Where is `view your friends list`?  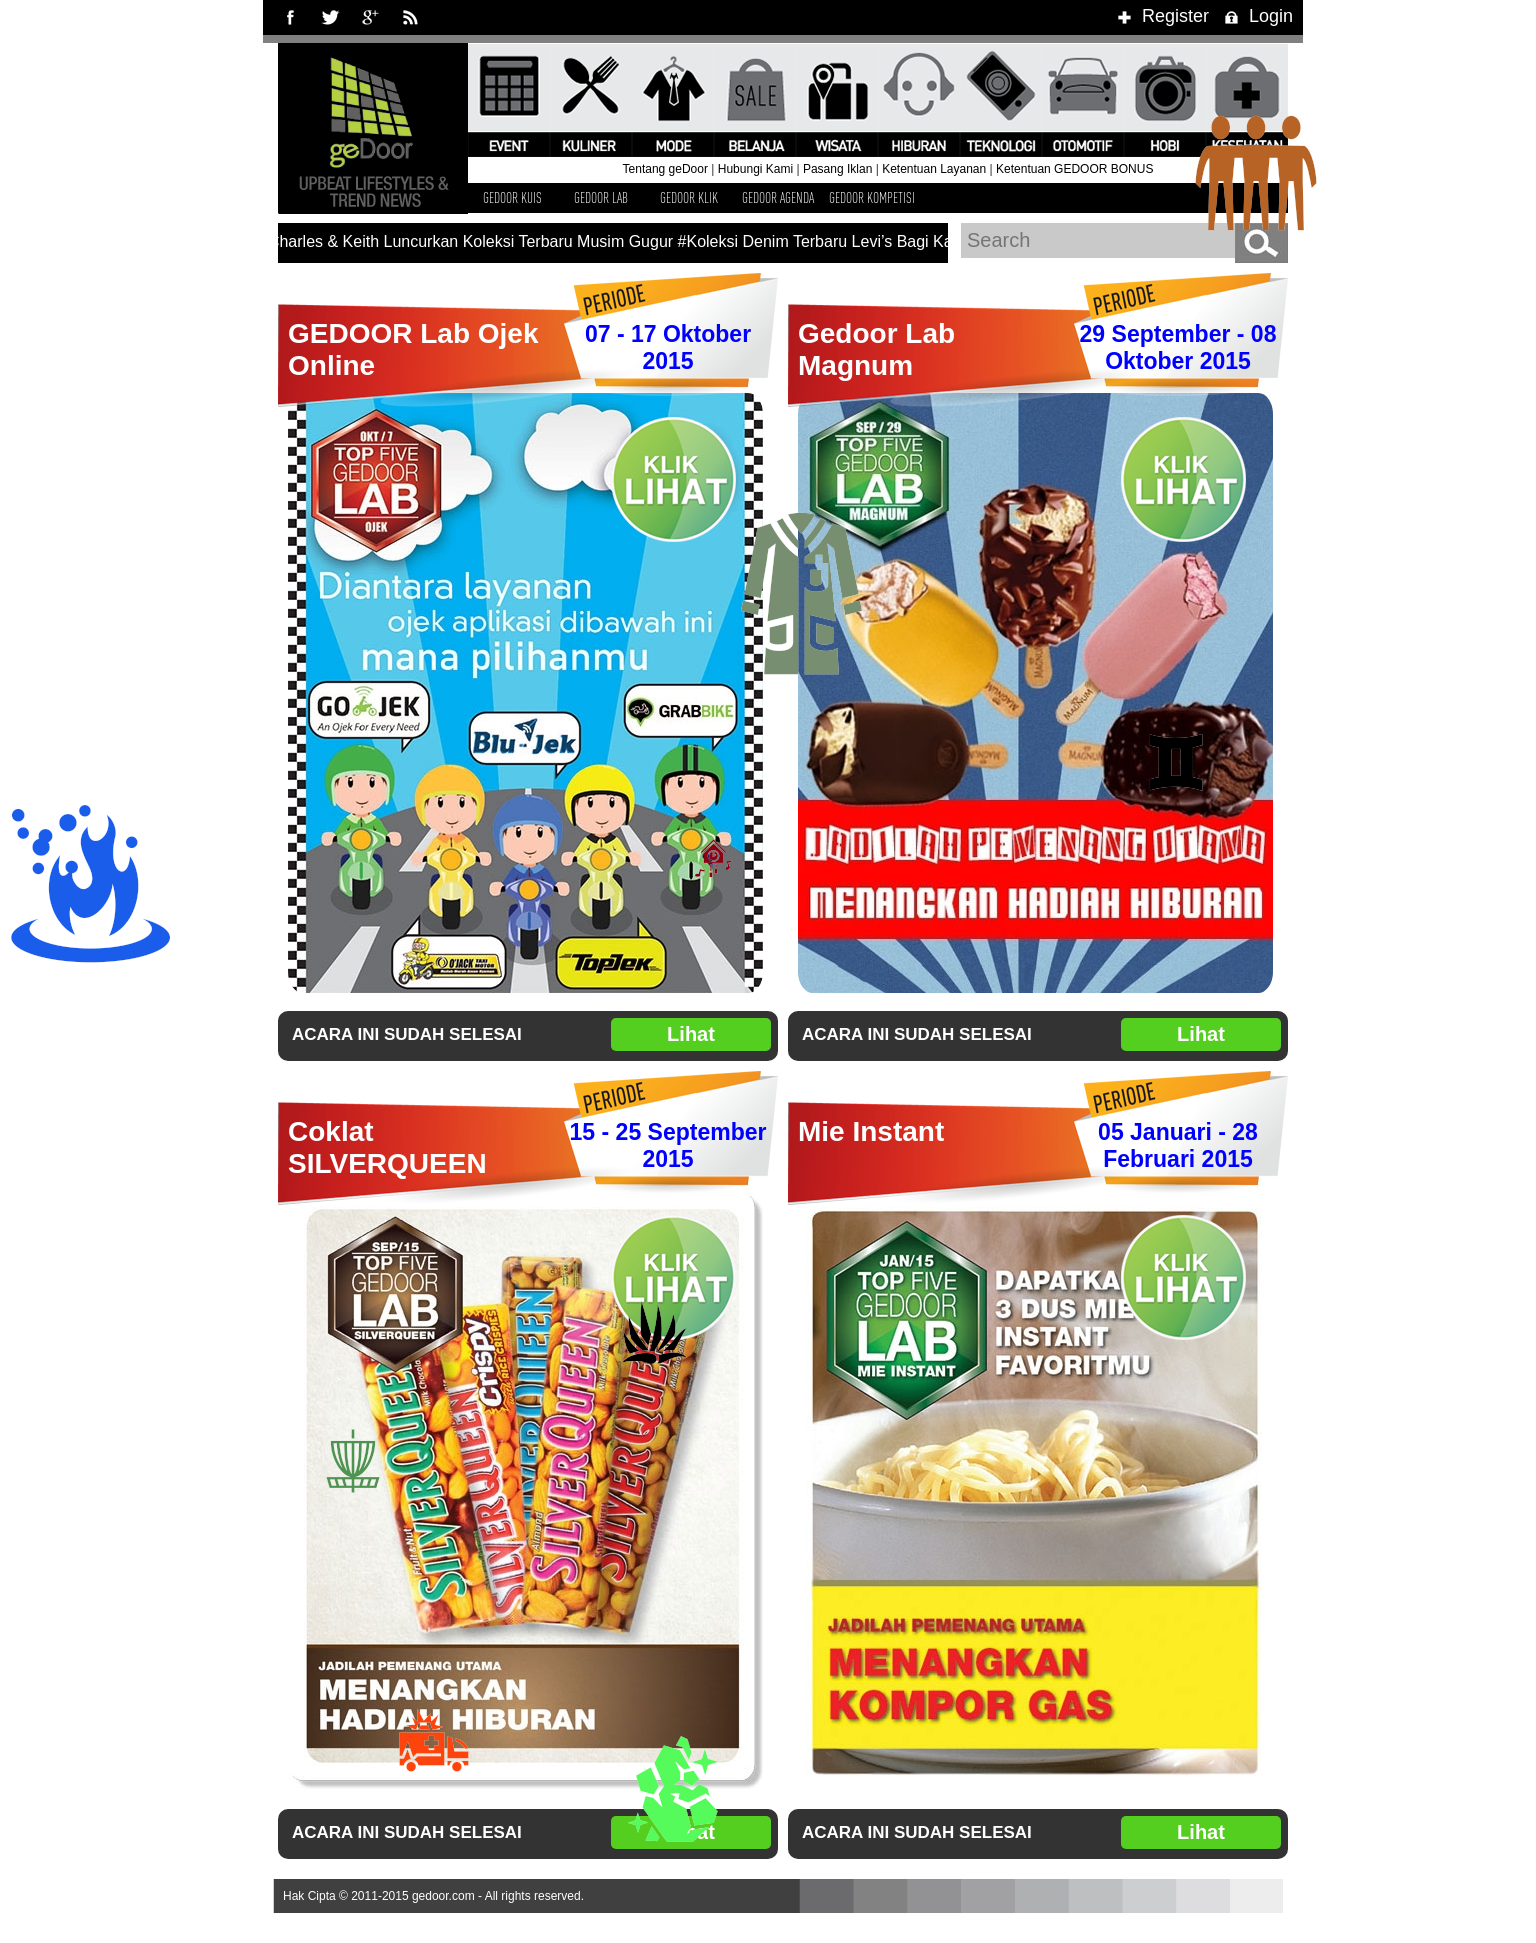 view your friends list is located at coordinates (1256, 173).